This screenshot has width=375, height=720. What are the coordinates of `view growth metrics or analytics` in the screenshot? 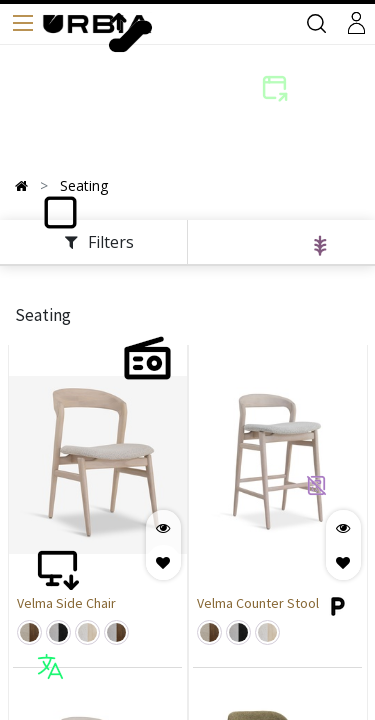 It's located at (320, 246).